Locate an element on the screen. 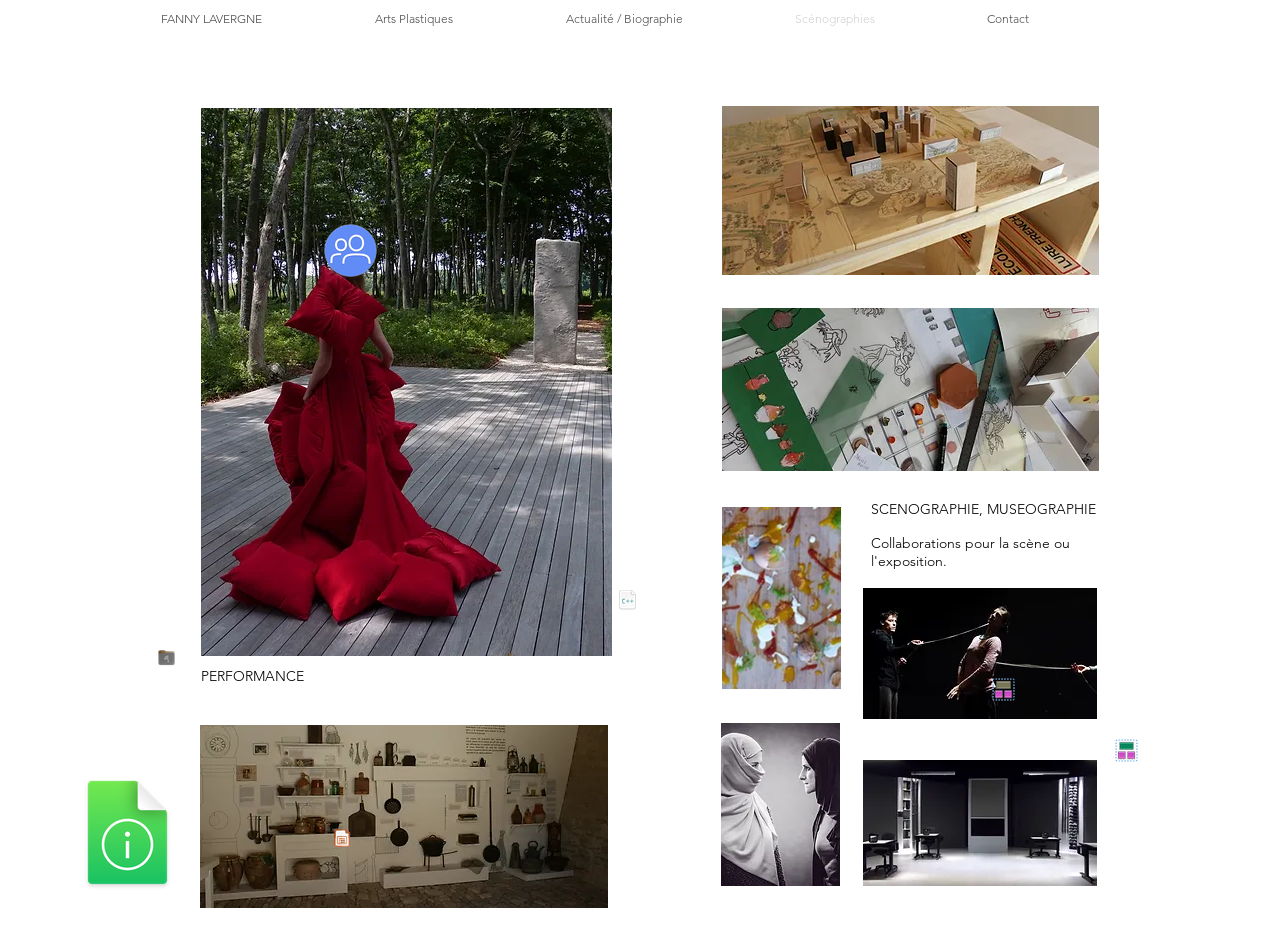 This screenshot has width=1280, height=948. manage user accounts and preferences is located at coordinates (350, 250).